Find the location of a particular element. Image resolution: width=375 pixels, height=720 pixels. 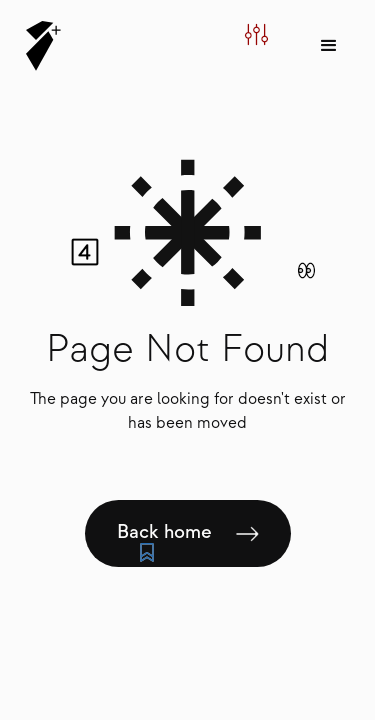

view who has seen your content is located at coordinates (306, 270).